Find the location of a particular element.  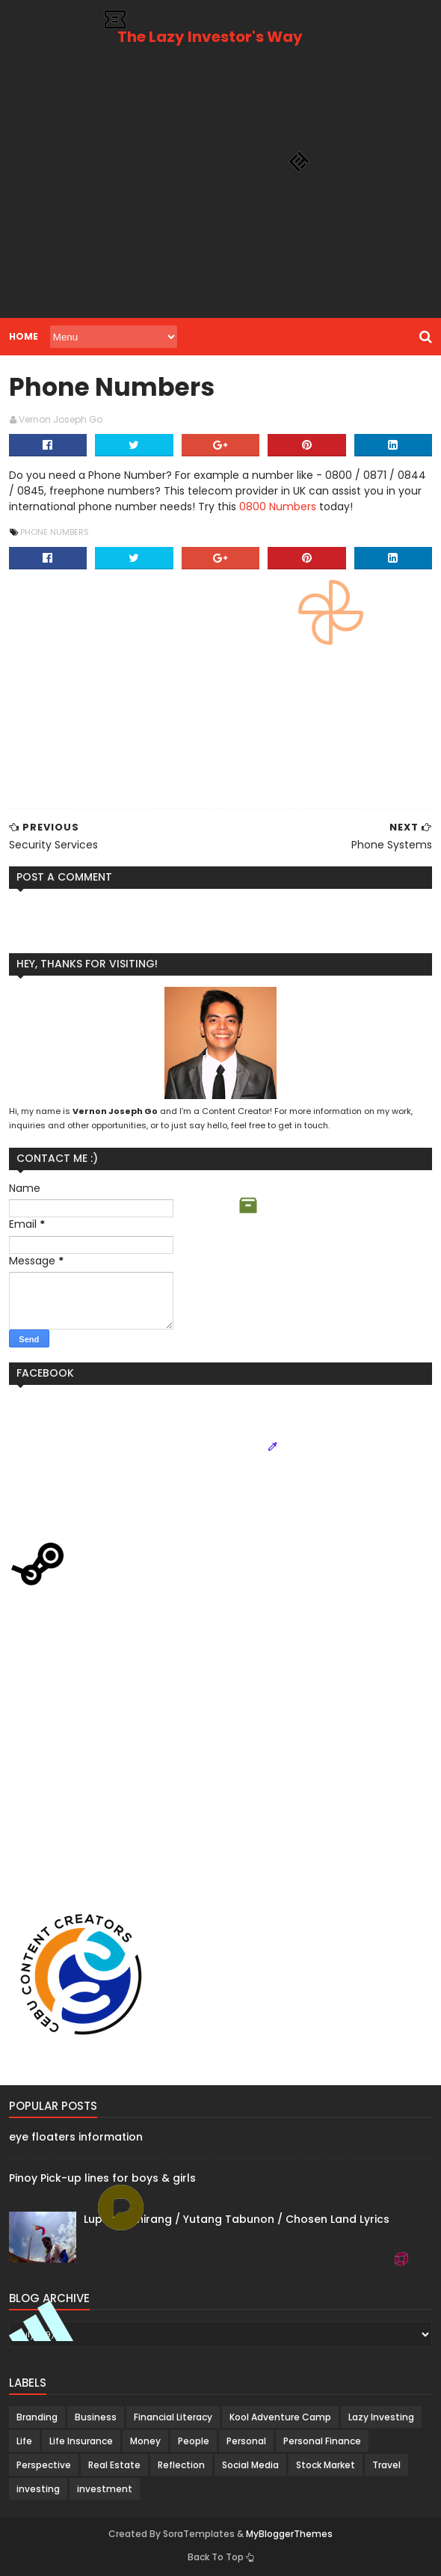

open the pixelfed app is located at coordinates (120, 2207).